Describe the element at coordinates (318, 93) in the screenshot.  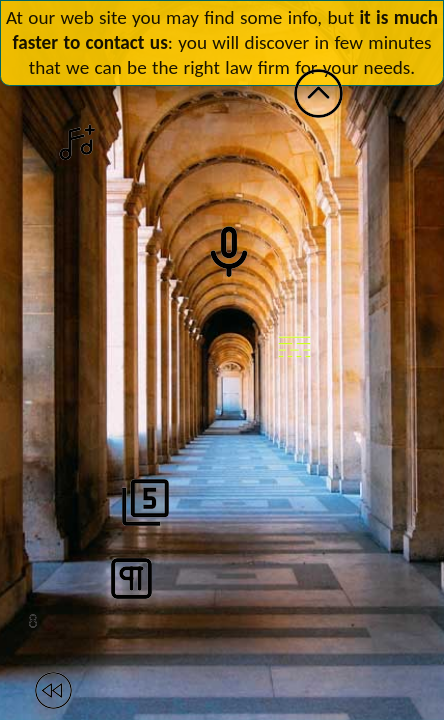
I see `scroll to top of page` at that location.